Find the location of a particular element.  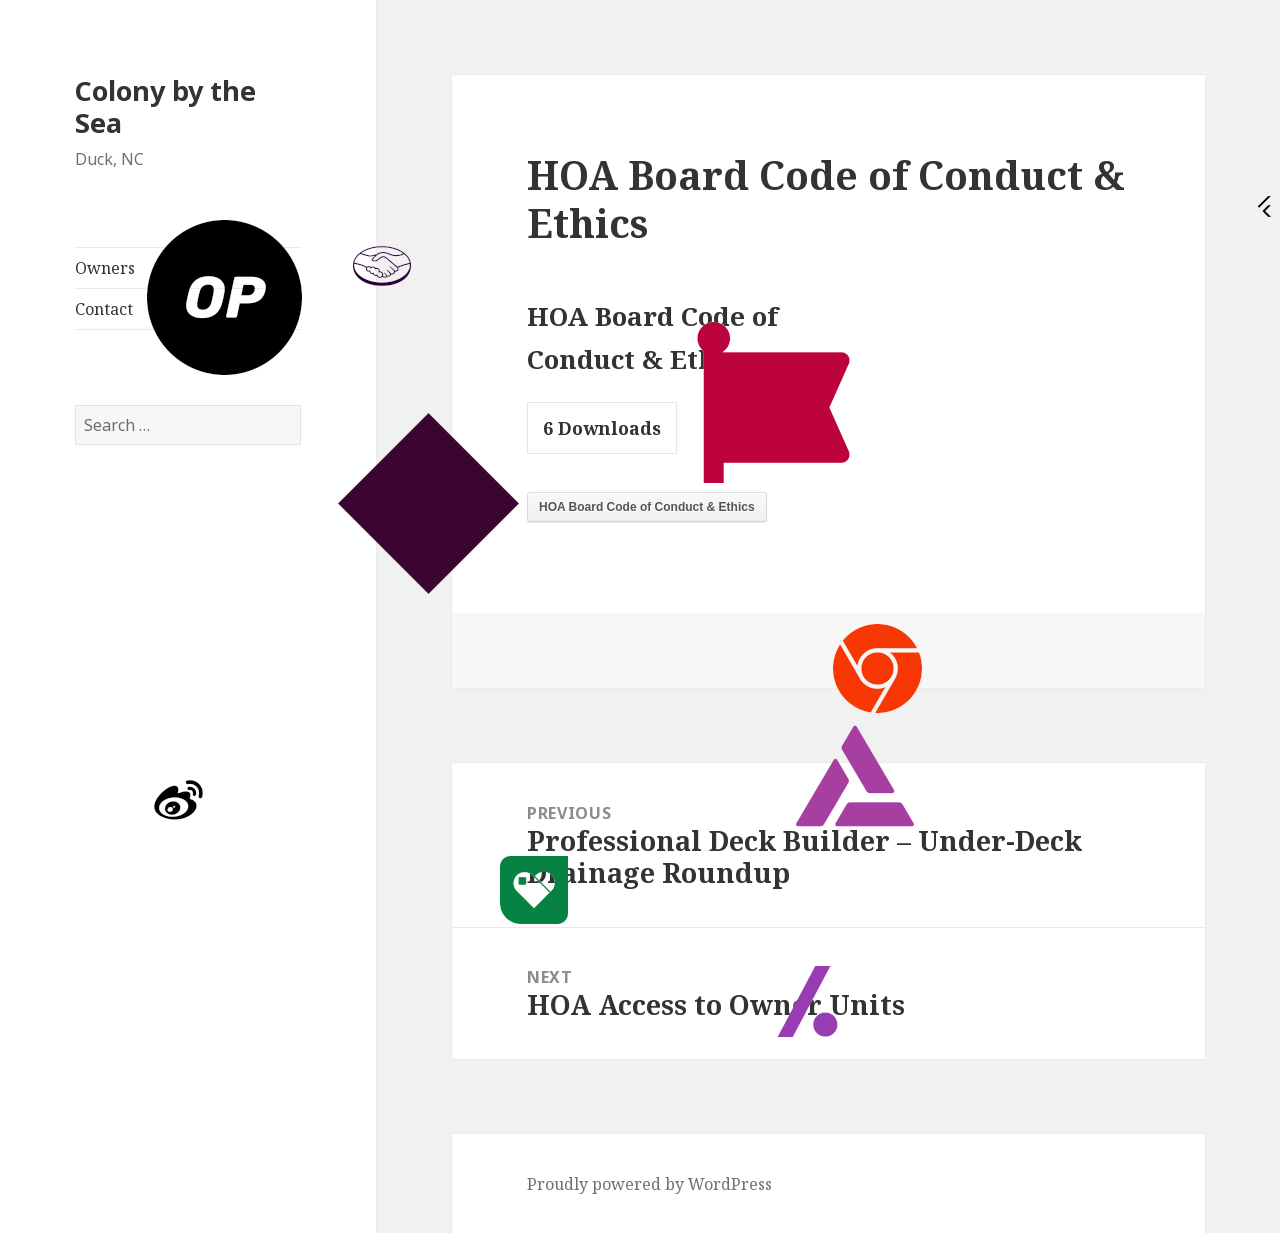

open kedro data pipeline application is located at coordinates (428, 503).